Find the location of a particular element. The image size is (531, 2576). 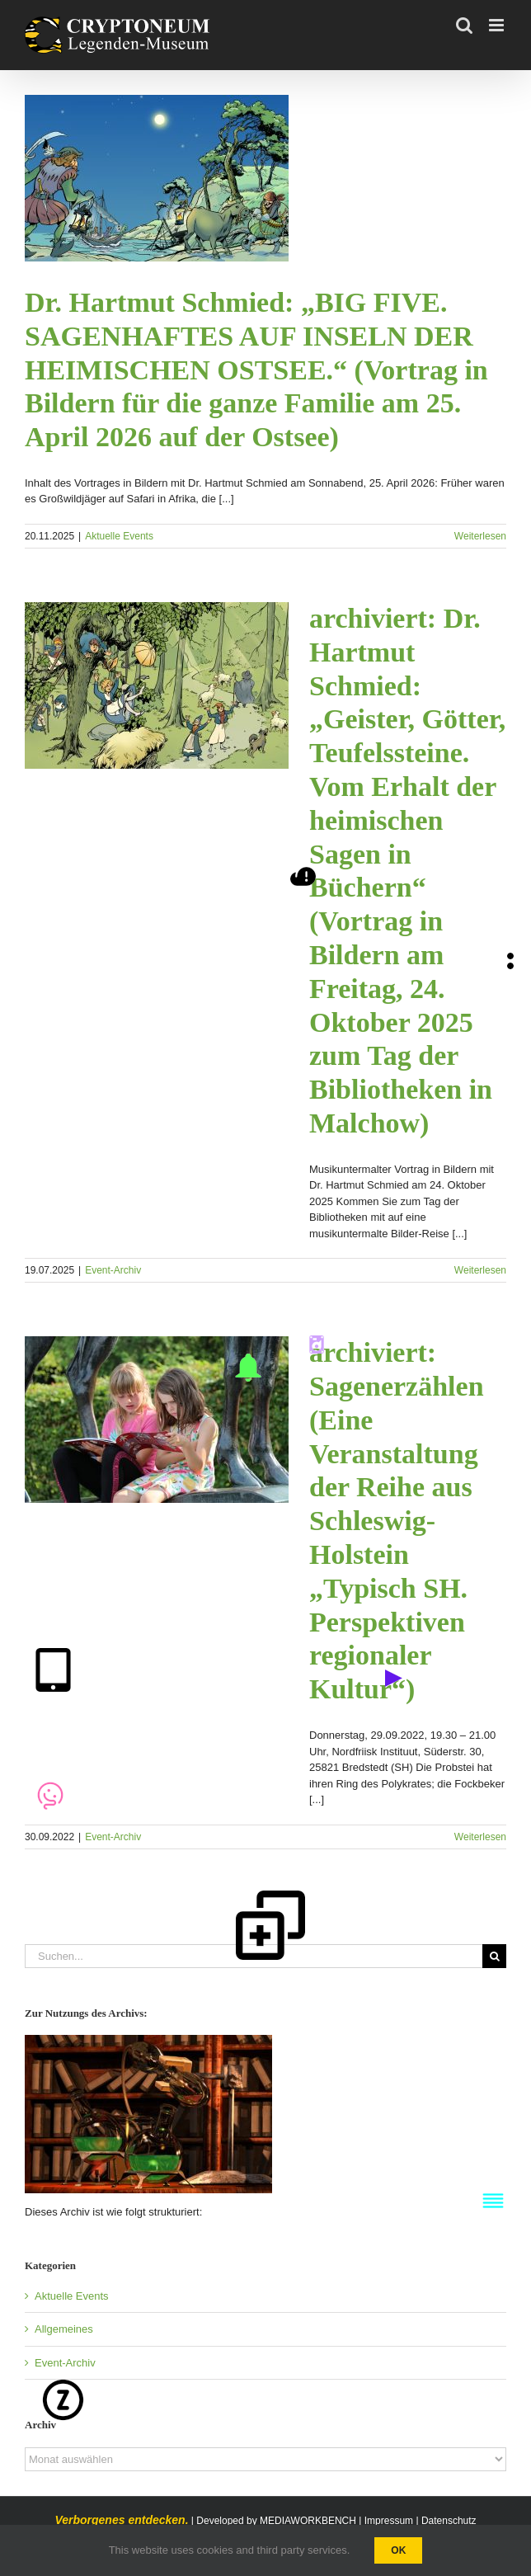

indicates overwhelming or stressful situation is located at coordinates (50, 1795).